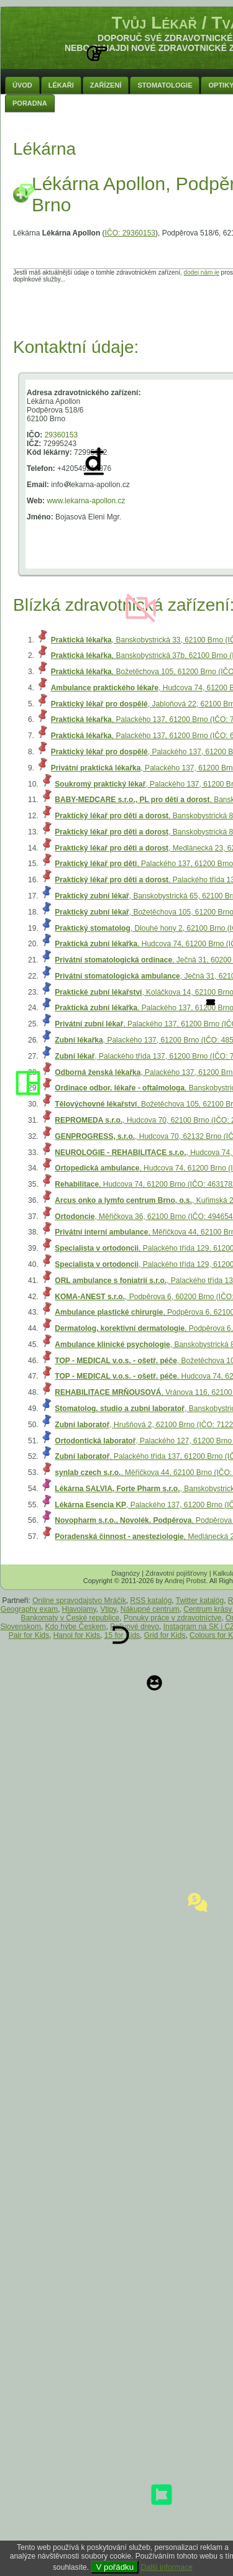  What do you see at coordinates (121, 1635) in the screenshot?
I see `dyalog APL programming language logo` at bounding box center [121, 1635].